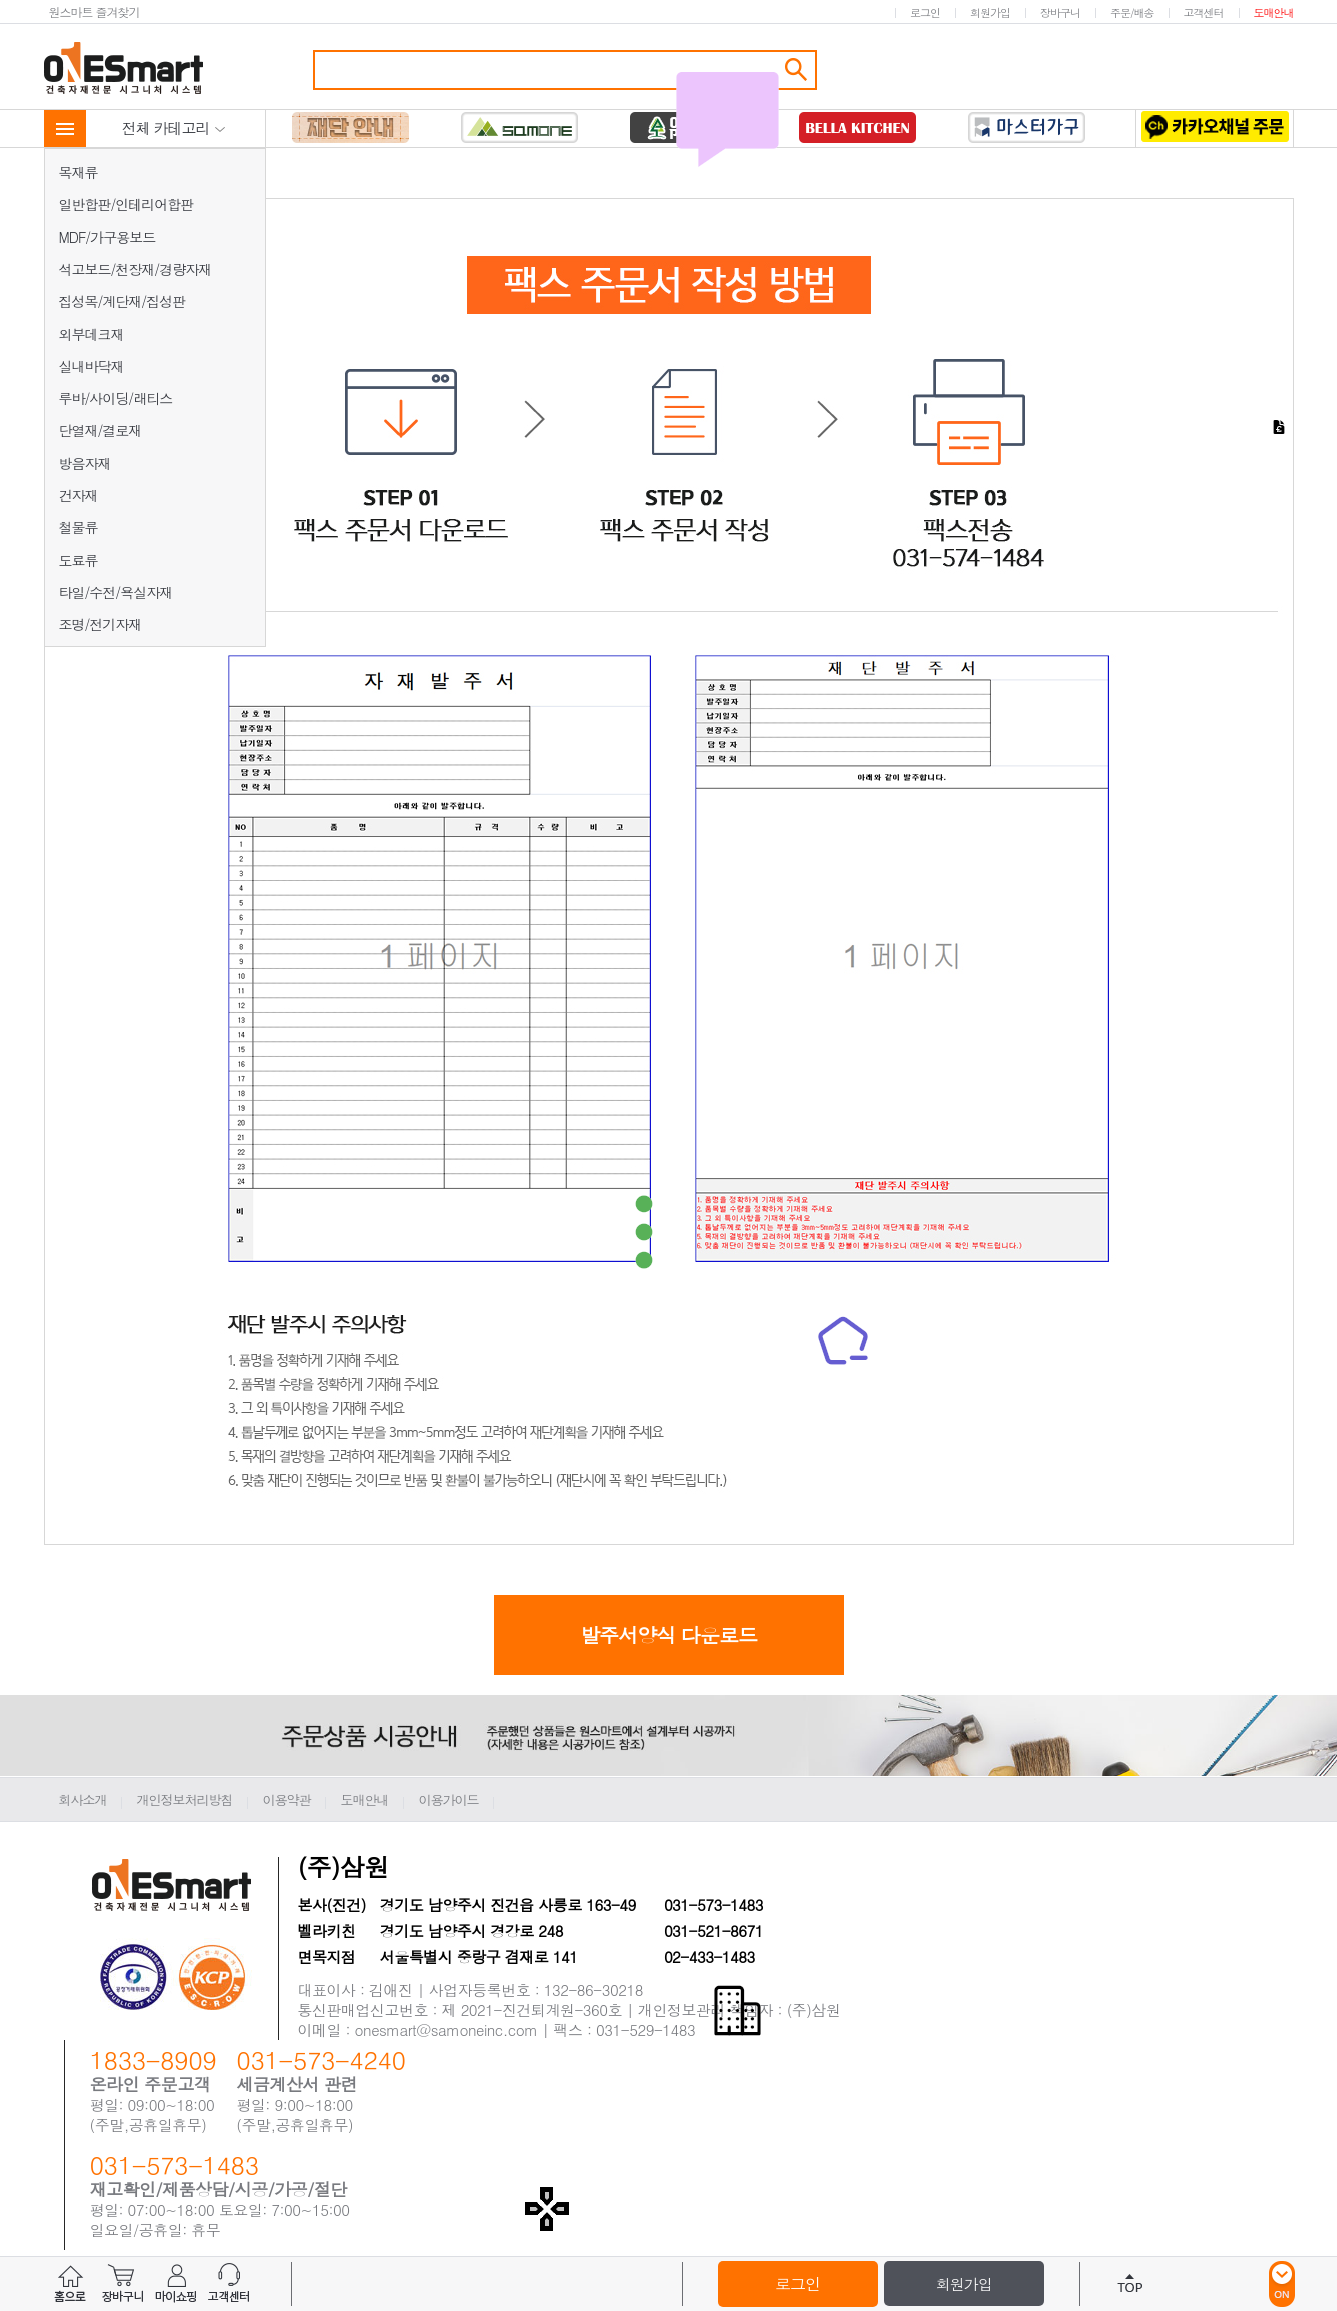 This screenshot has height=2311, width=1337. Describe the element at coordinates (843, 1342) in the screenshot. I see `remove a selected shape` at that location.